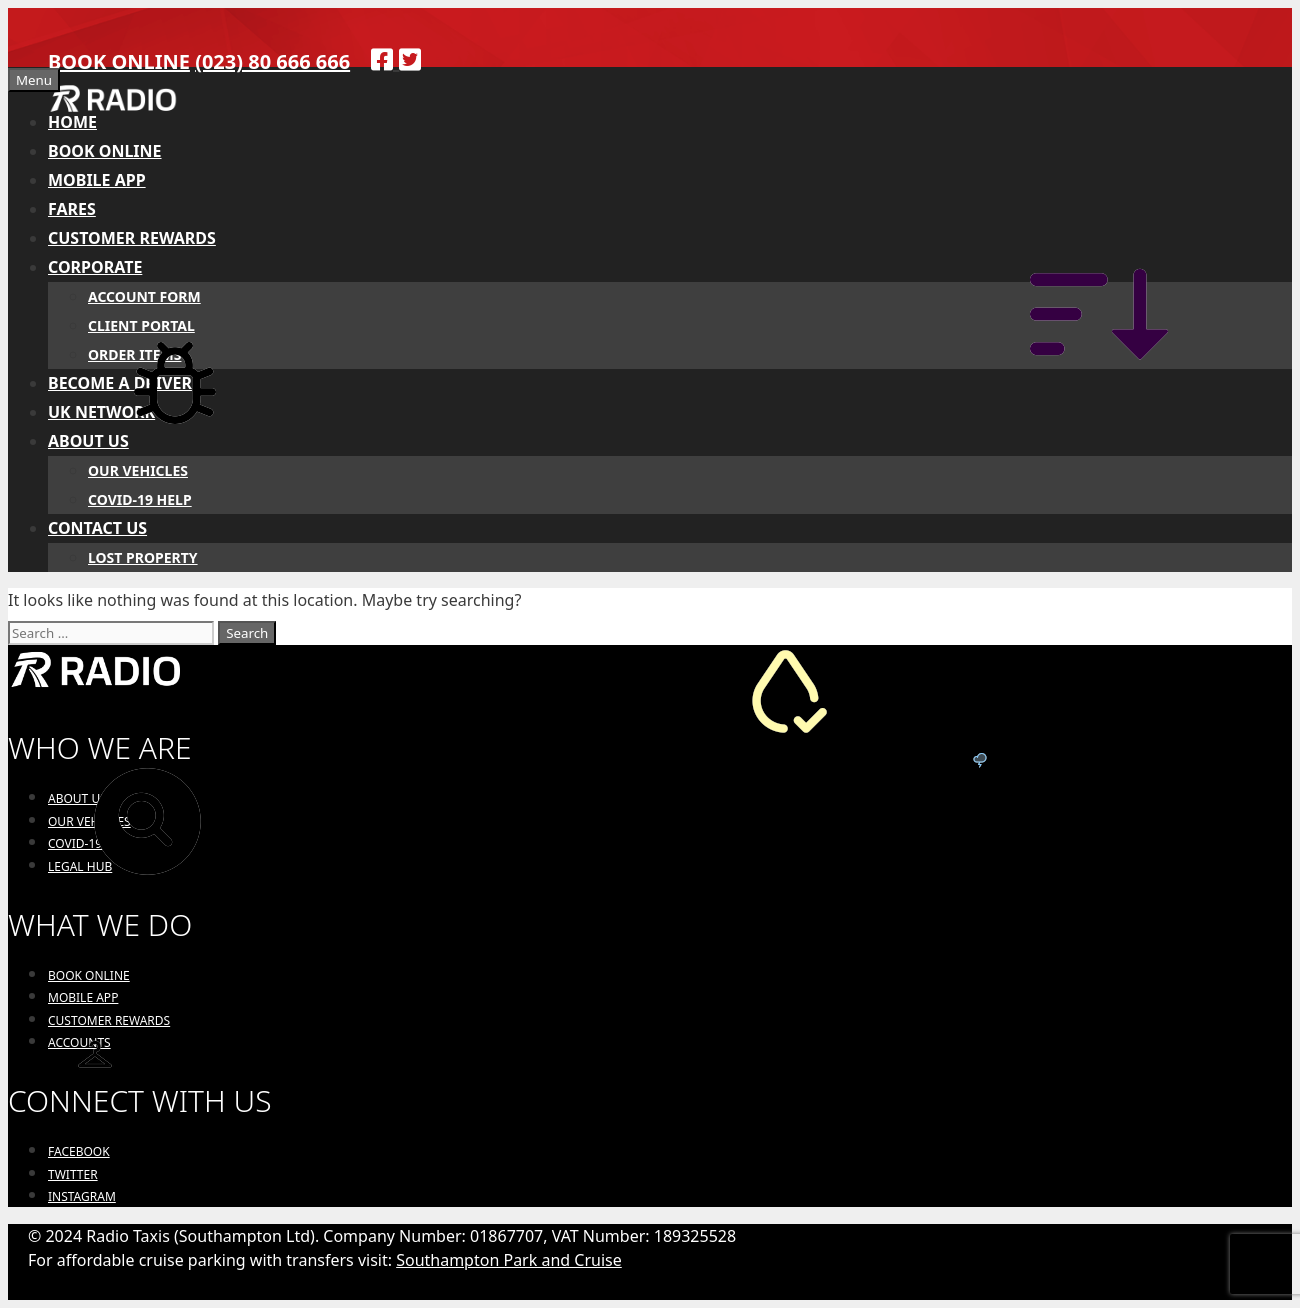 The image size is (1300, 1308). What do you see at coordinates (175, 383) in the screenshot?
I see `report a bug or issue` at bounding box center [175, 383].